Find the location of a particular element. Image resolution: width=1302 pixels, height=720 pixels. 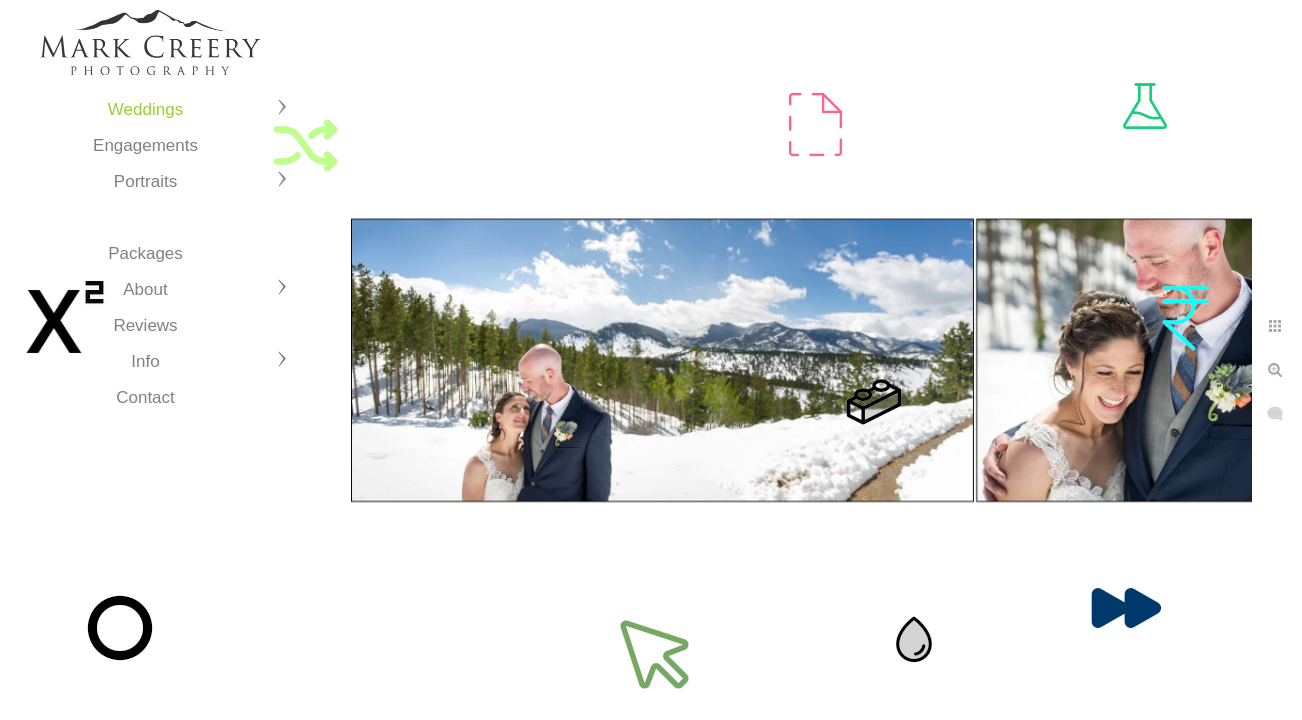

access building or construction tools is located at coordinates (874, 401).